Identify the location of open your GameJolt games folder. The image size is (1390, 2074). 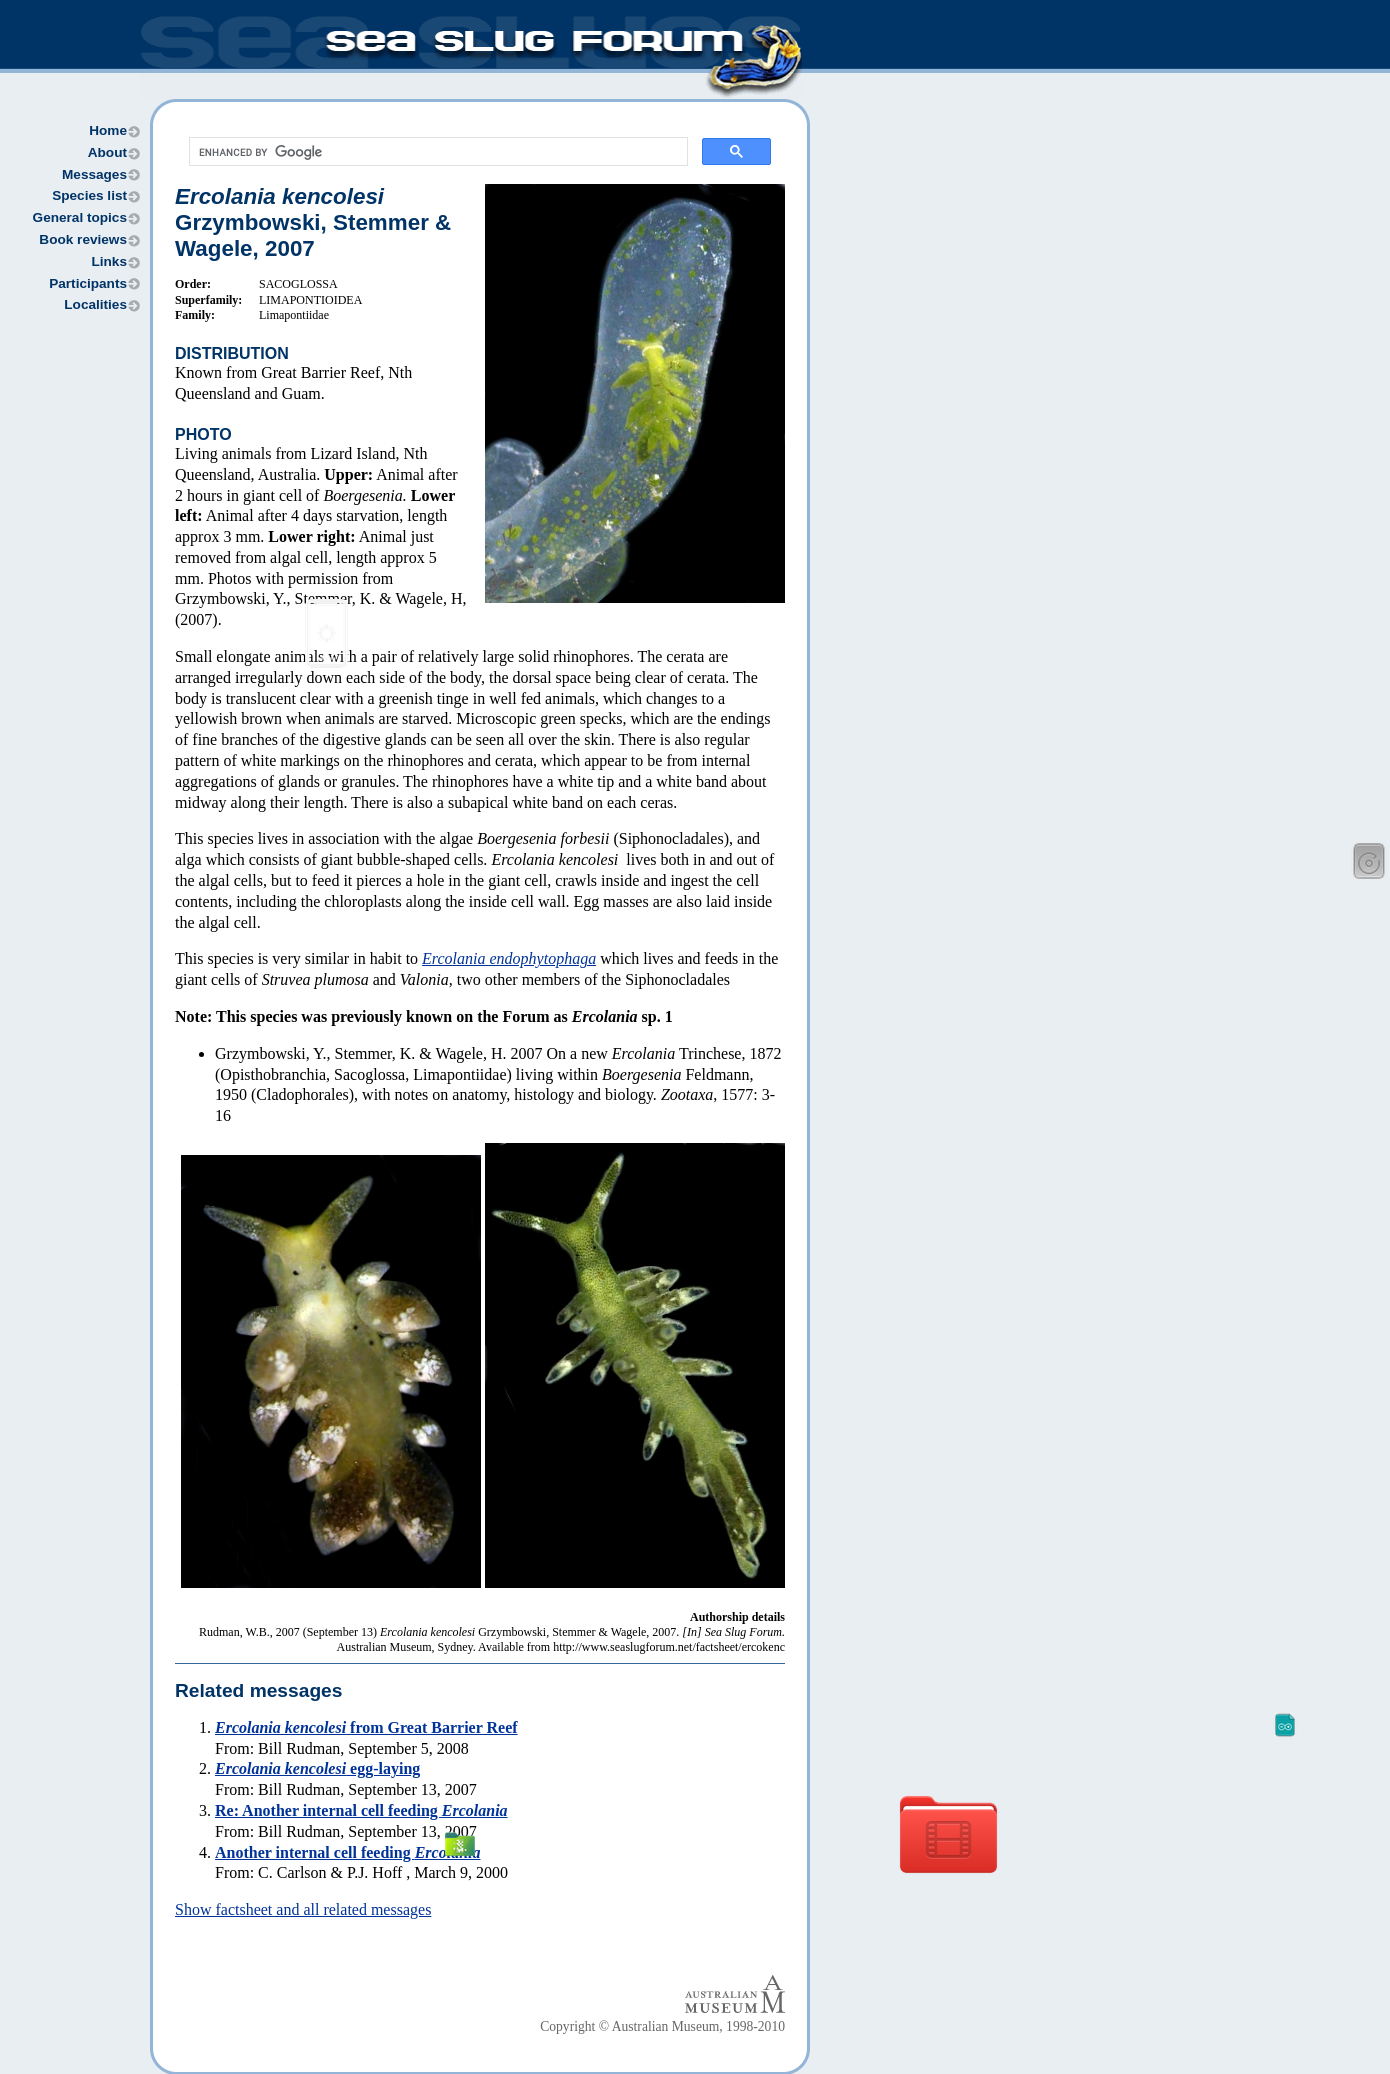
(460, 1845).